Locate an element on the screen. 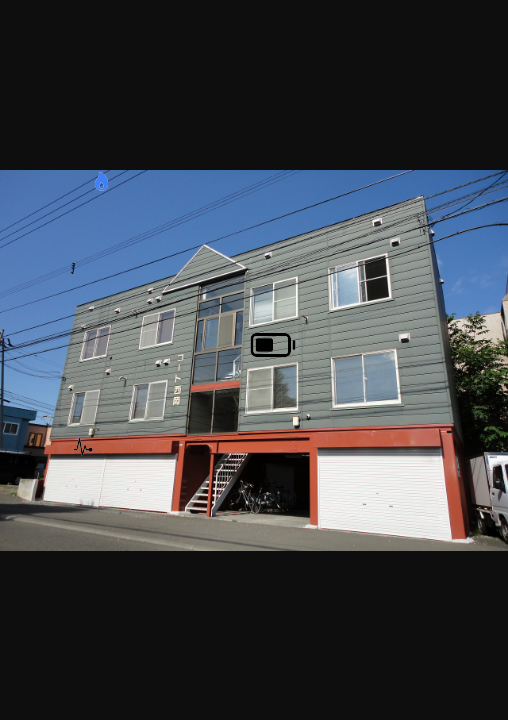 This screenshot has width=508, height=720. view activity or health metrics is located at coordinates (83, 447).